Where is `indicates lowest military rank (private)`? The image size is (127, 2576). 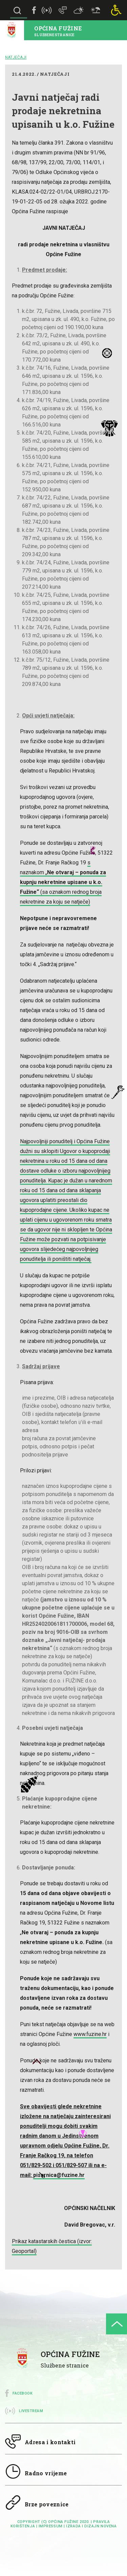 indicates lowest military rank (private) is located at coordinates (37, 2061).